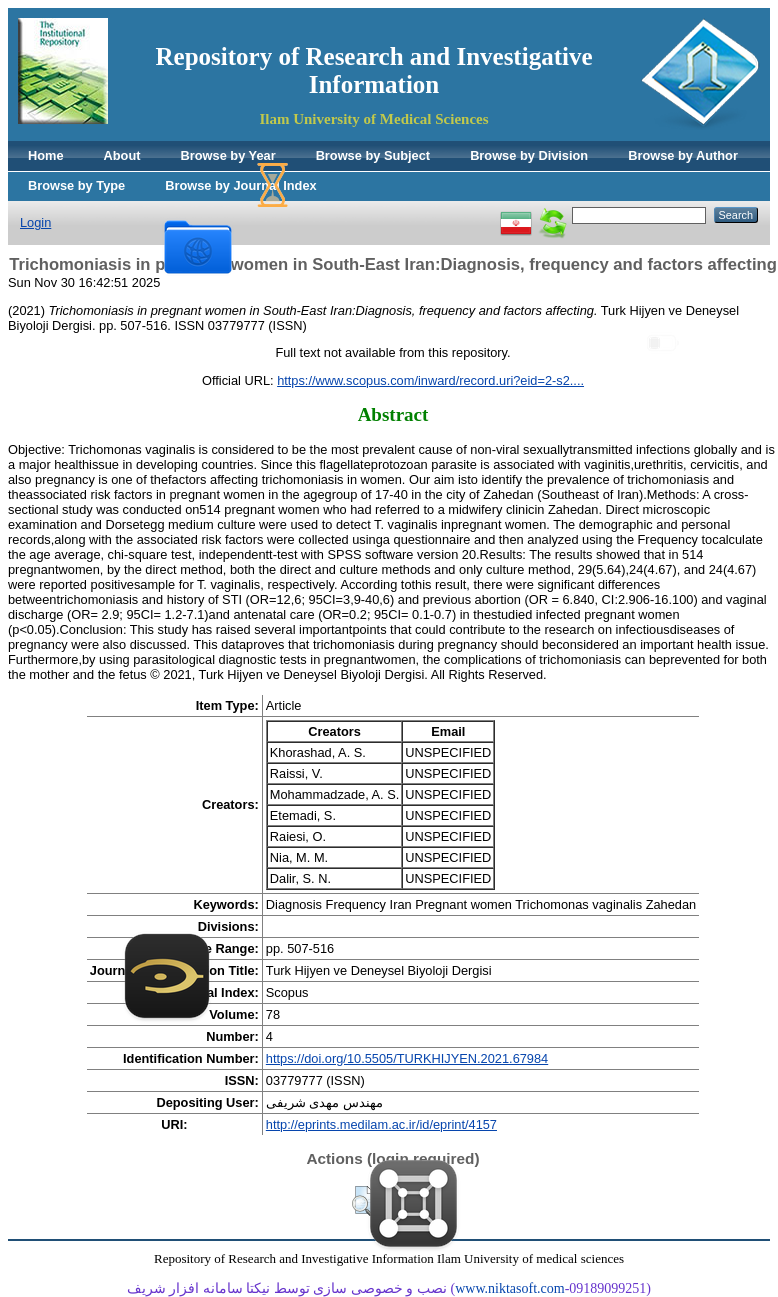 This screenshot has height=1297, width=778. What do you see at coordinates (198, 247) in the screenshot?
I see `folder containing html web files` at bounding box center [198, 247].